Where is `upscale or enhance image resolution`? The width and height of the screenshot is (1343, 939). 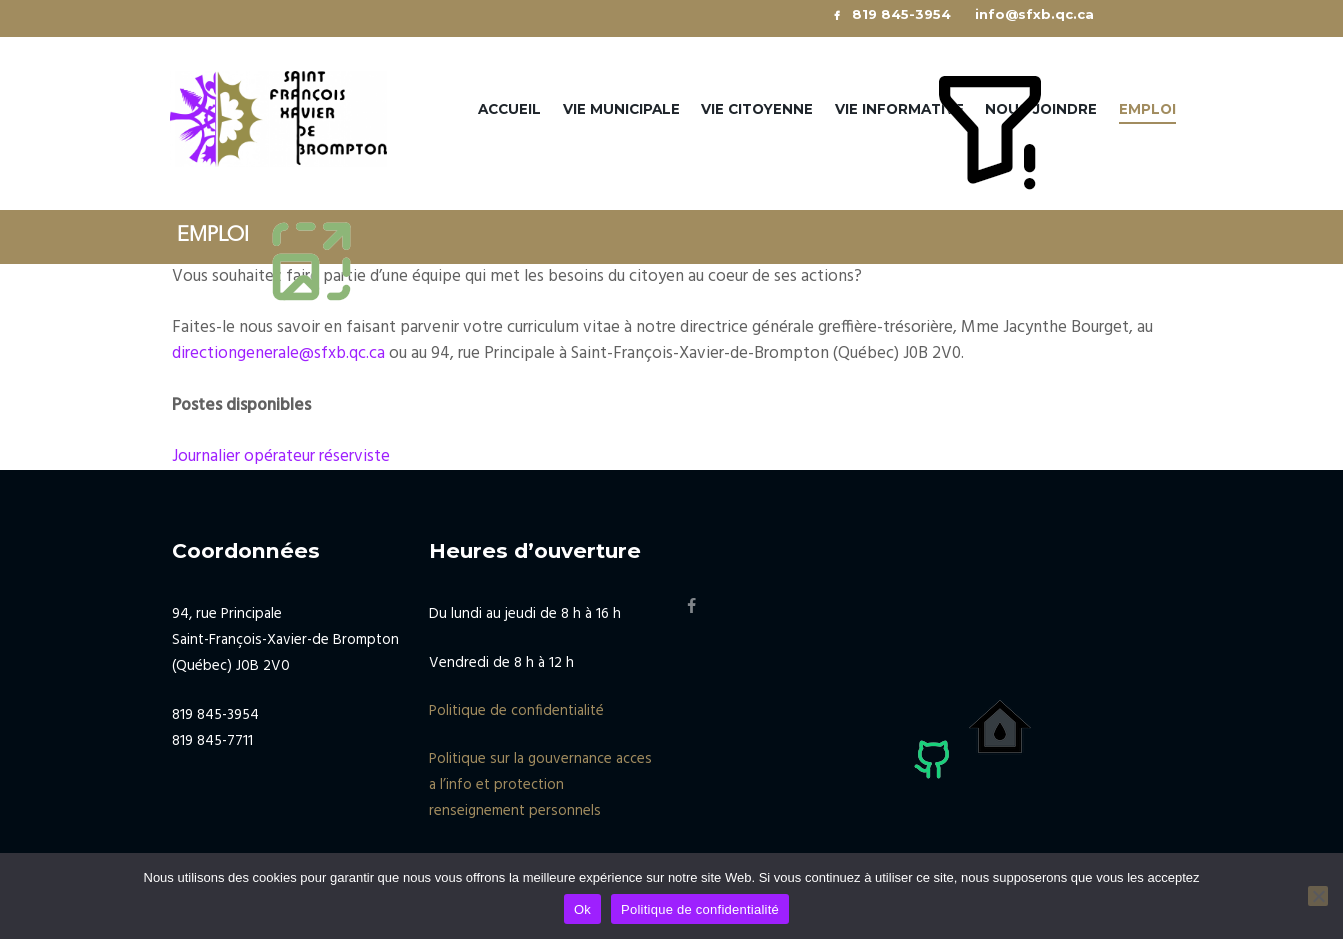 upscale or enhance image resolution is located at coordinates (311, 261).